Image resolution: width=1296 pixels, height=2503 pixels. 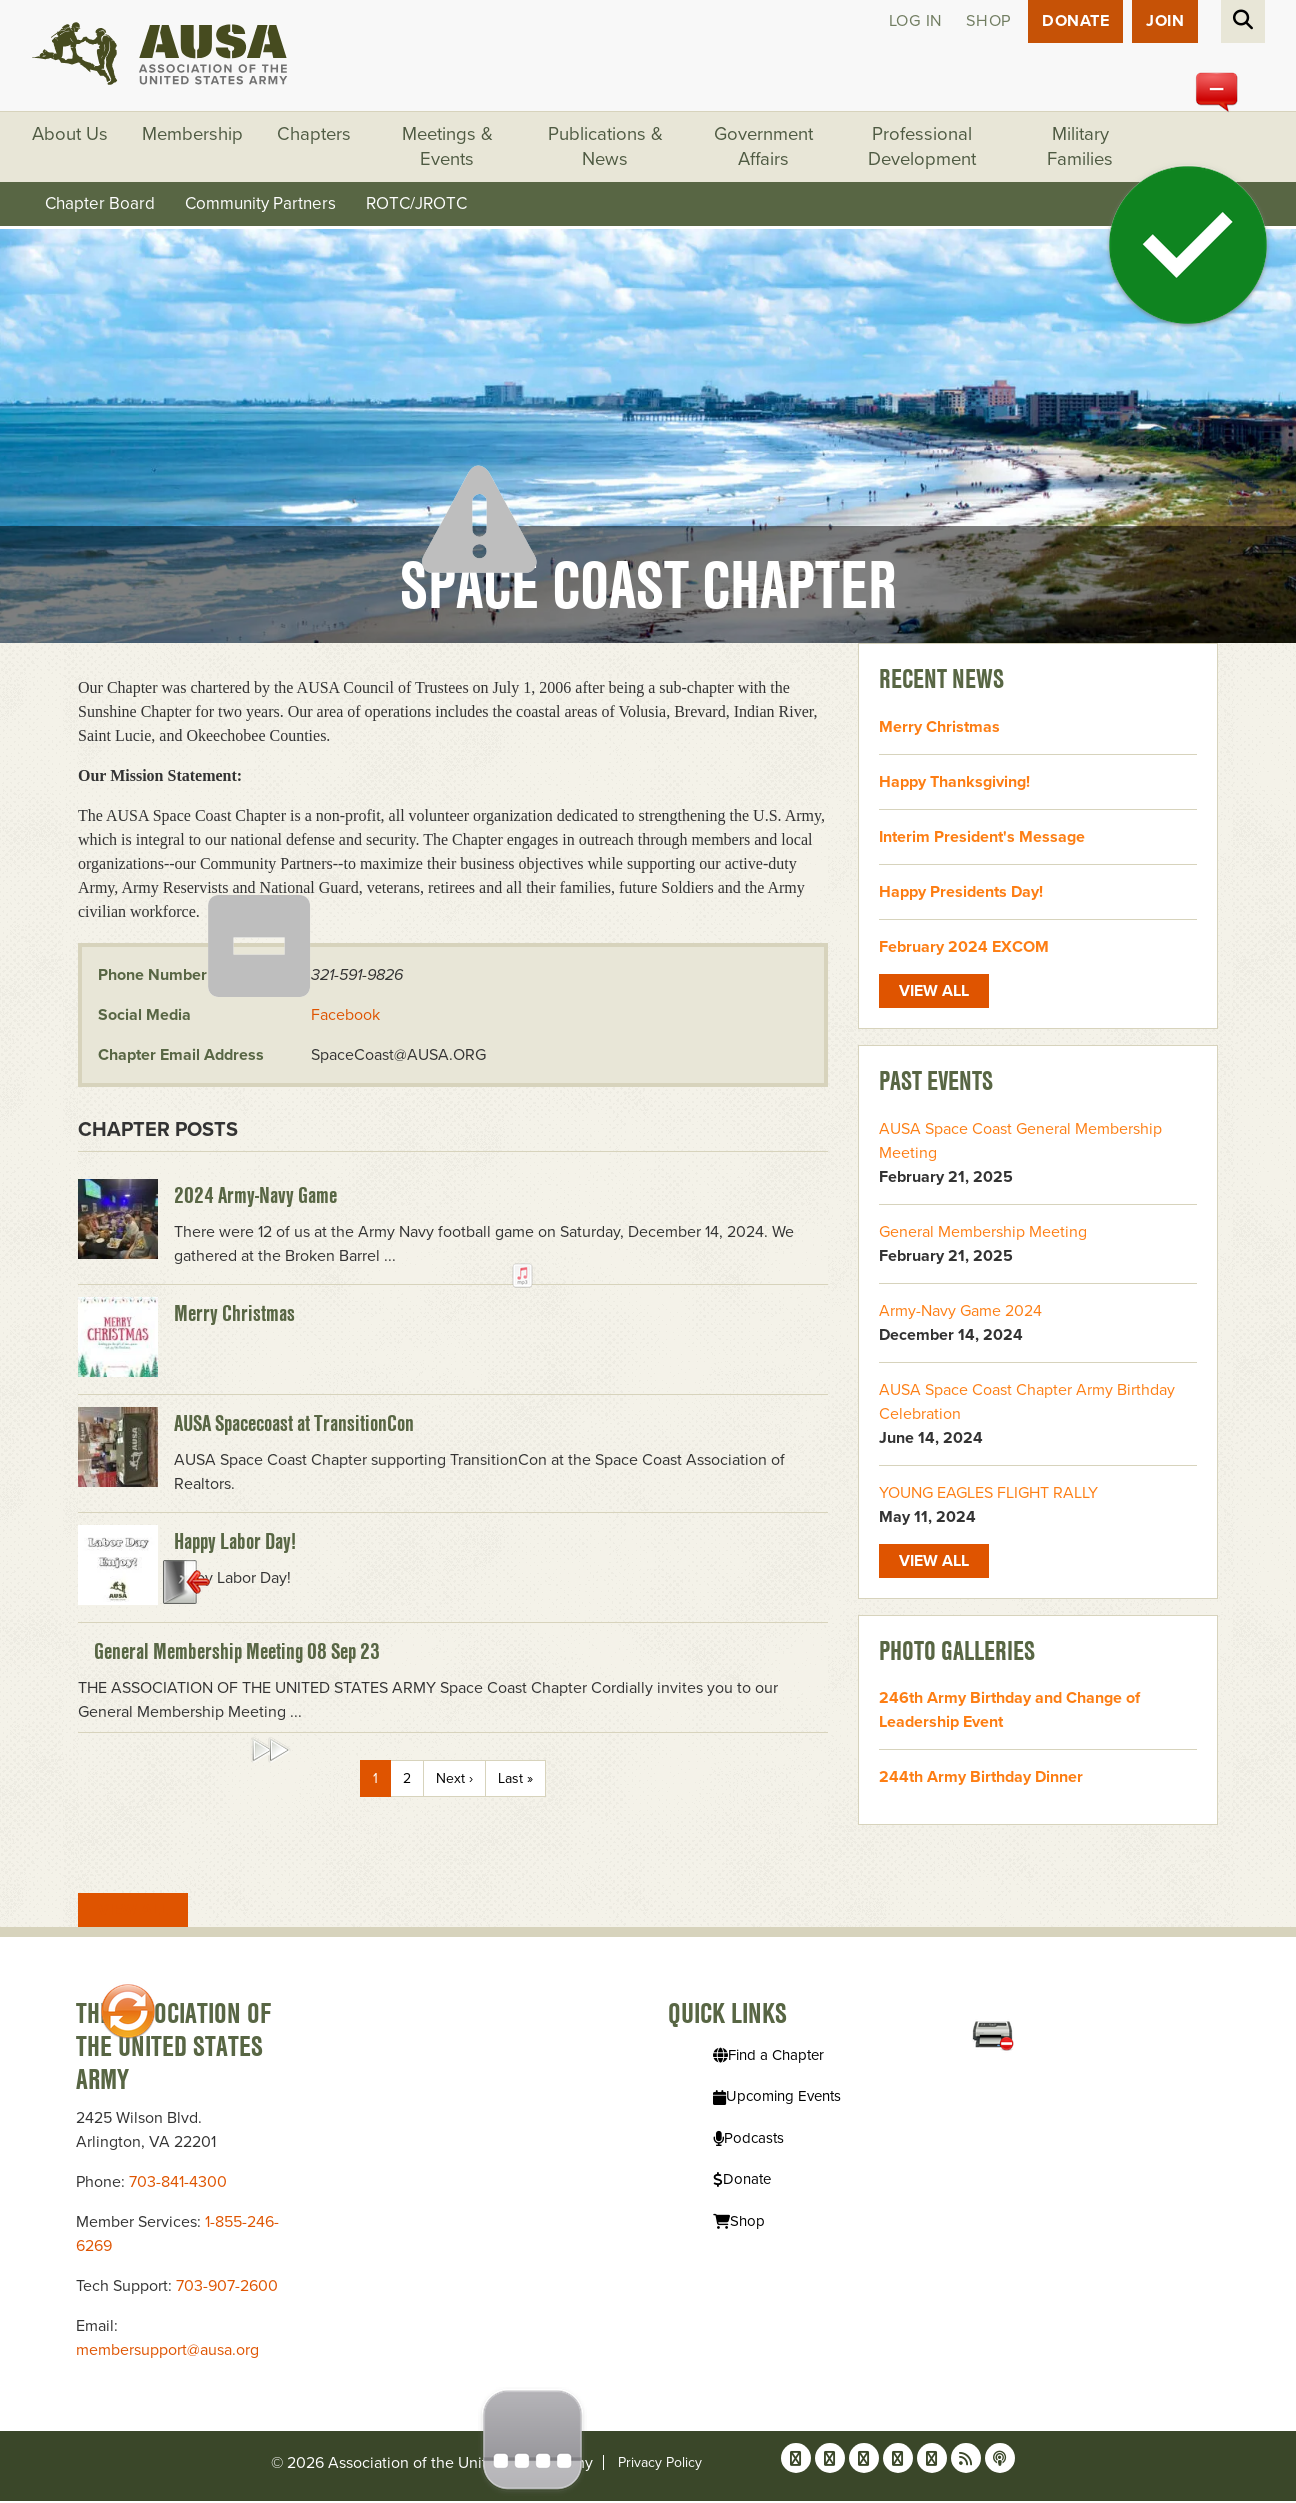 What do you see at coordinates (128, 2011) in the screenshot?
I see `sync data across devices or services` at bounding box center [128, 2011].